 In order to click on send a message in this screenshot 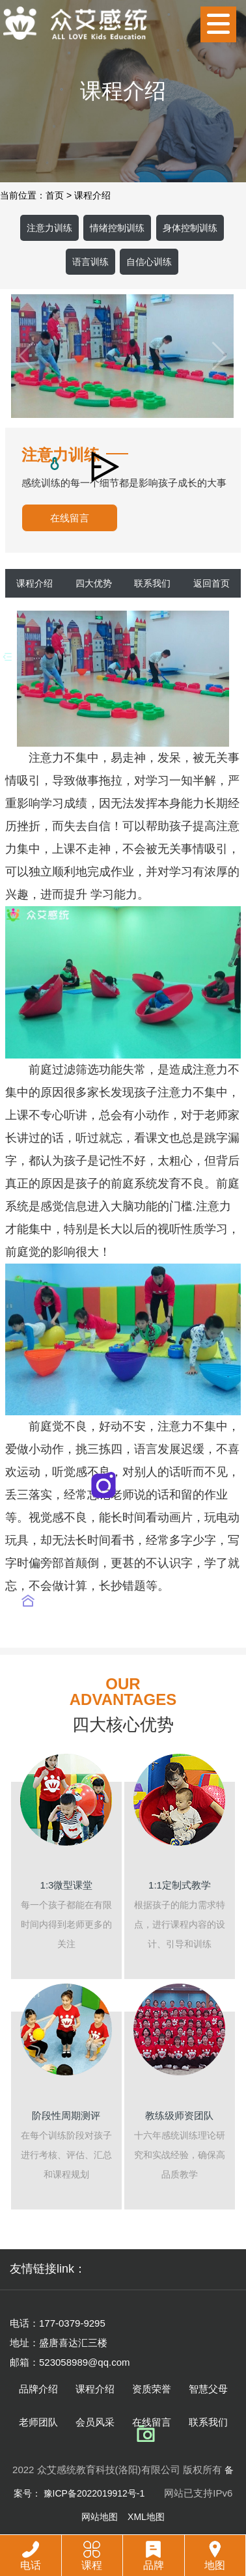, I will do `click(104, 467)`.